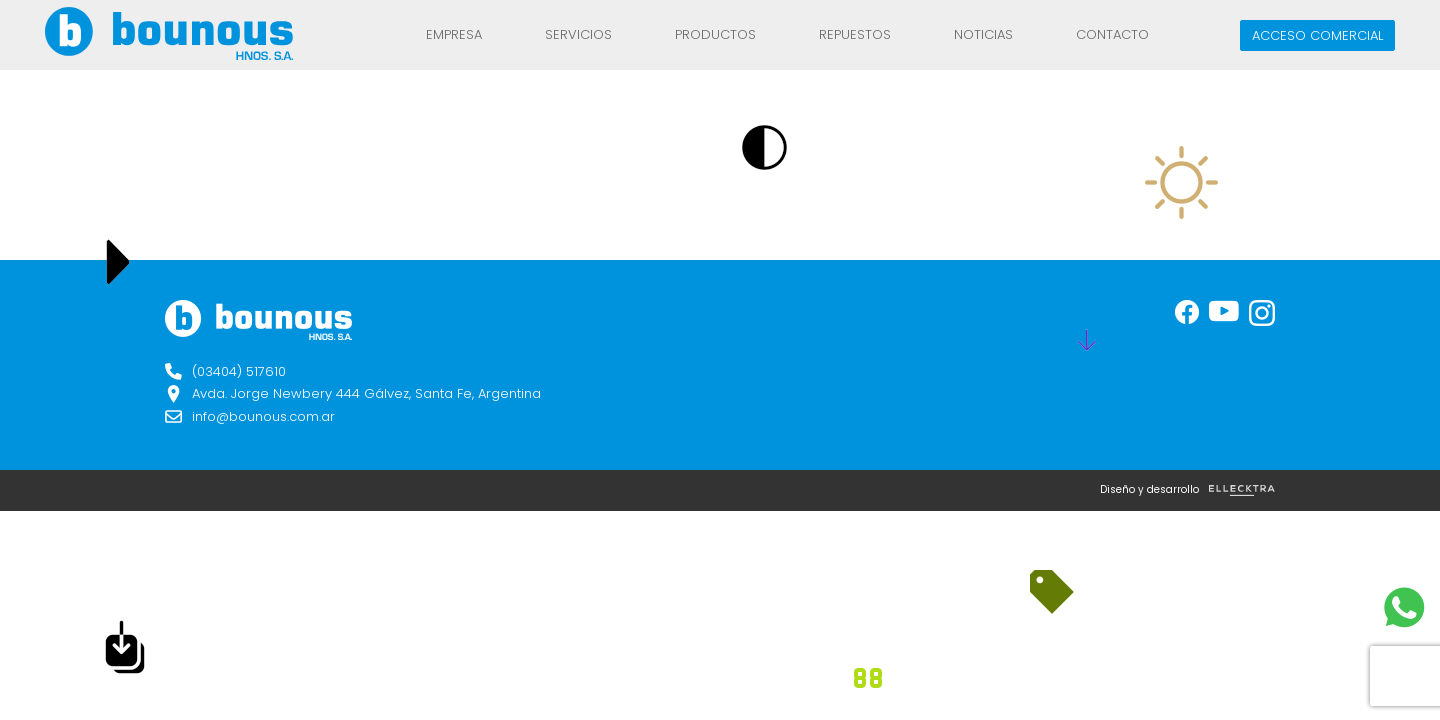 This screenshot has height=720, width=1440. What do you see at coordinates (125, 647) in the screenshot?
I see `download multiple files` at bounding box center [125, 647].